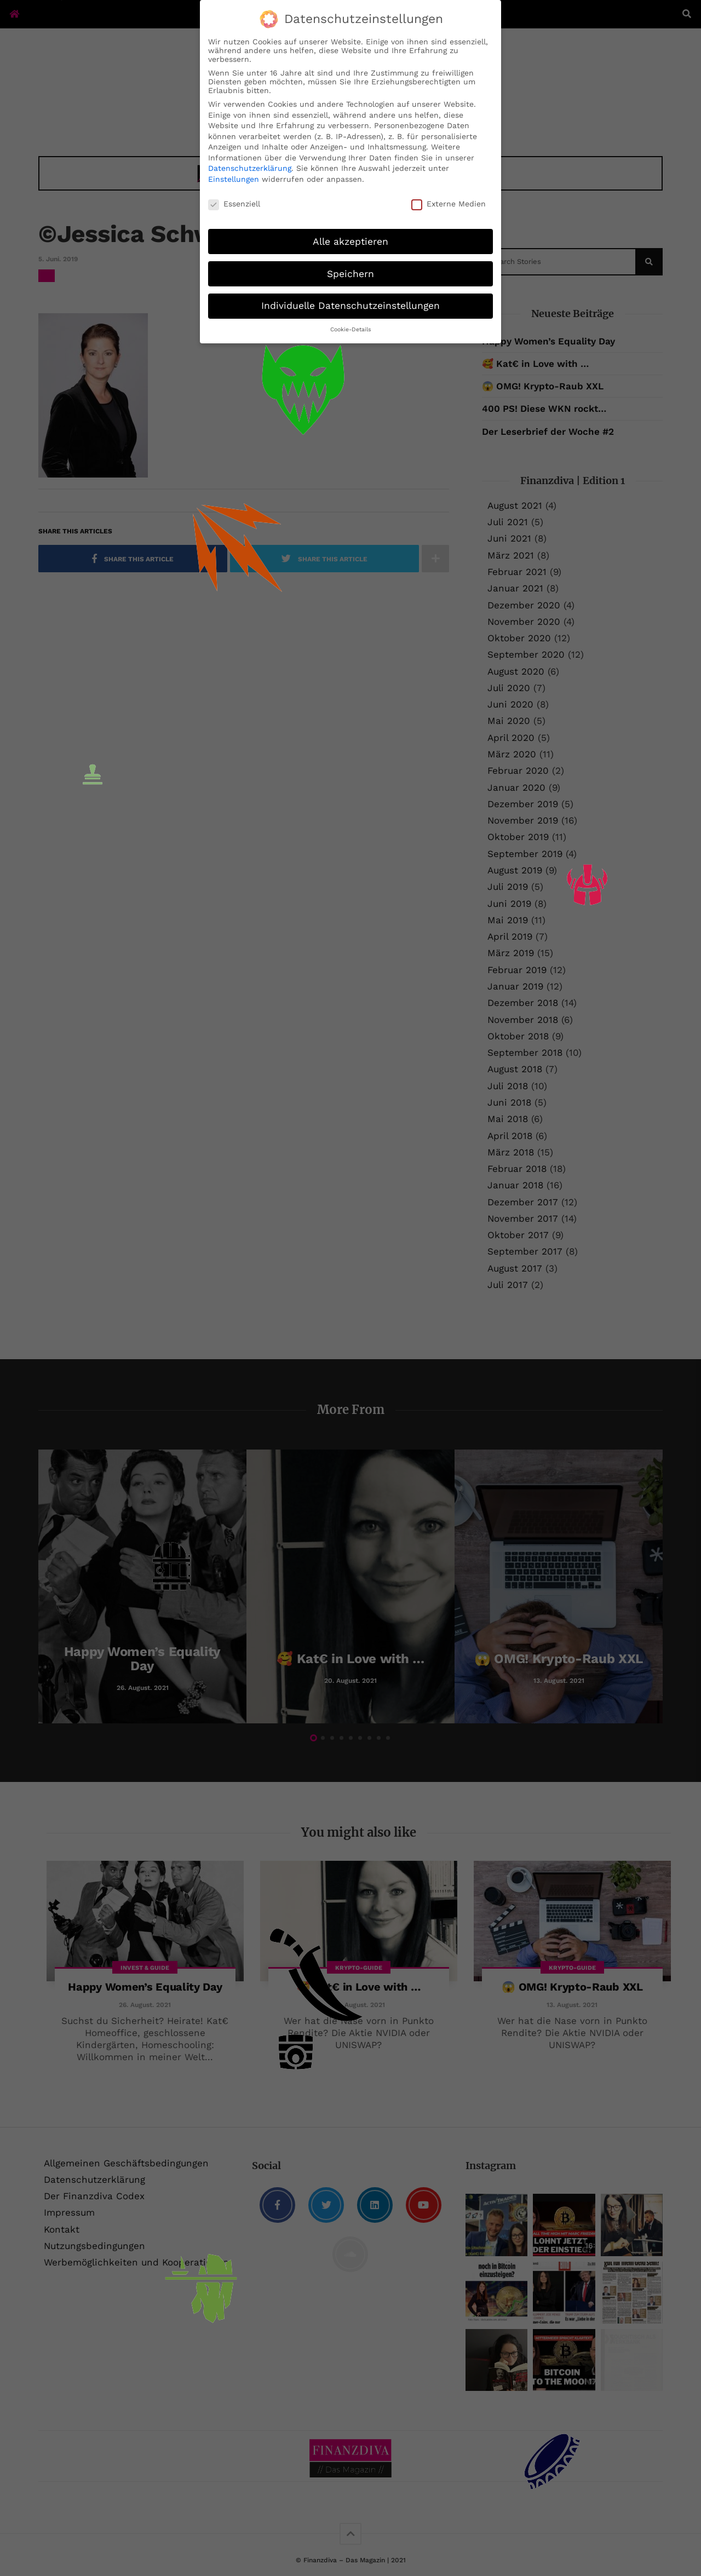 The height and width of the screenshot is (2576, 701). Describe the element at coordinates (316, 1975) in the screenshot. I see `equip a dagger or knife weapon` at that location.